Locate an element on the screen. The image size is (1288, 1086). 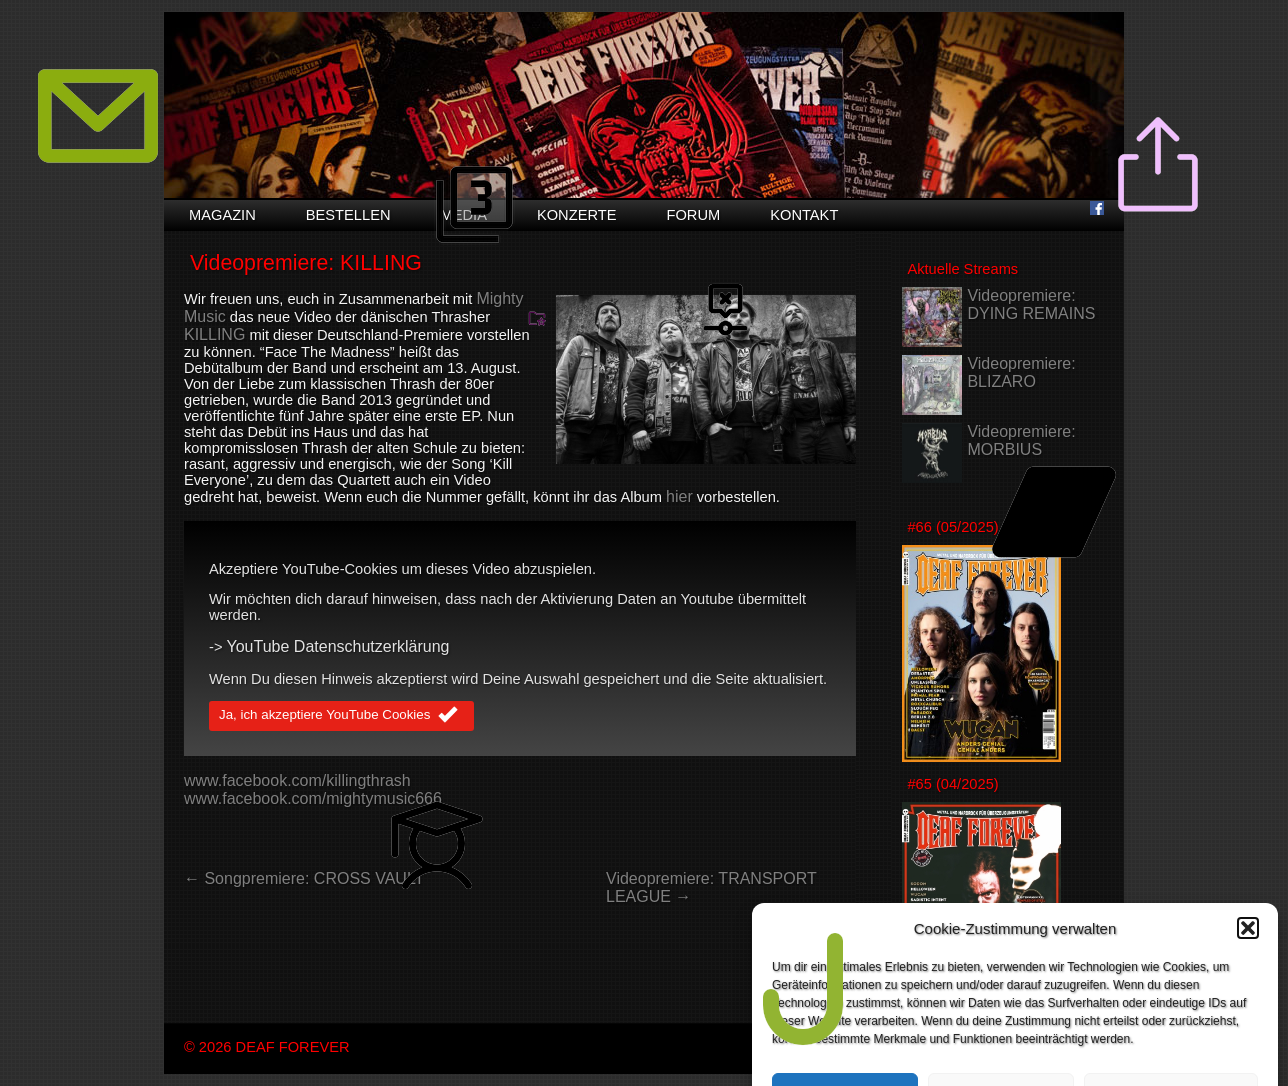
insert a parallelogram shape is located at coordinates (1054, 512).